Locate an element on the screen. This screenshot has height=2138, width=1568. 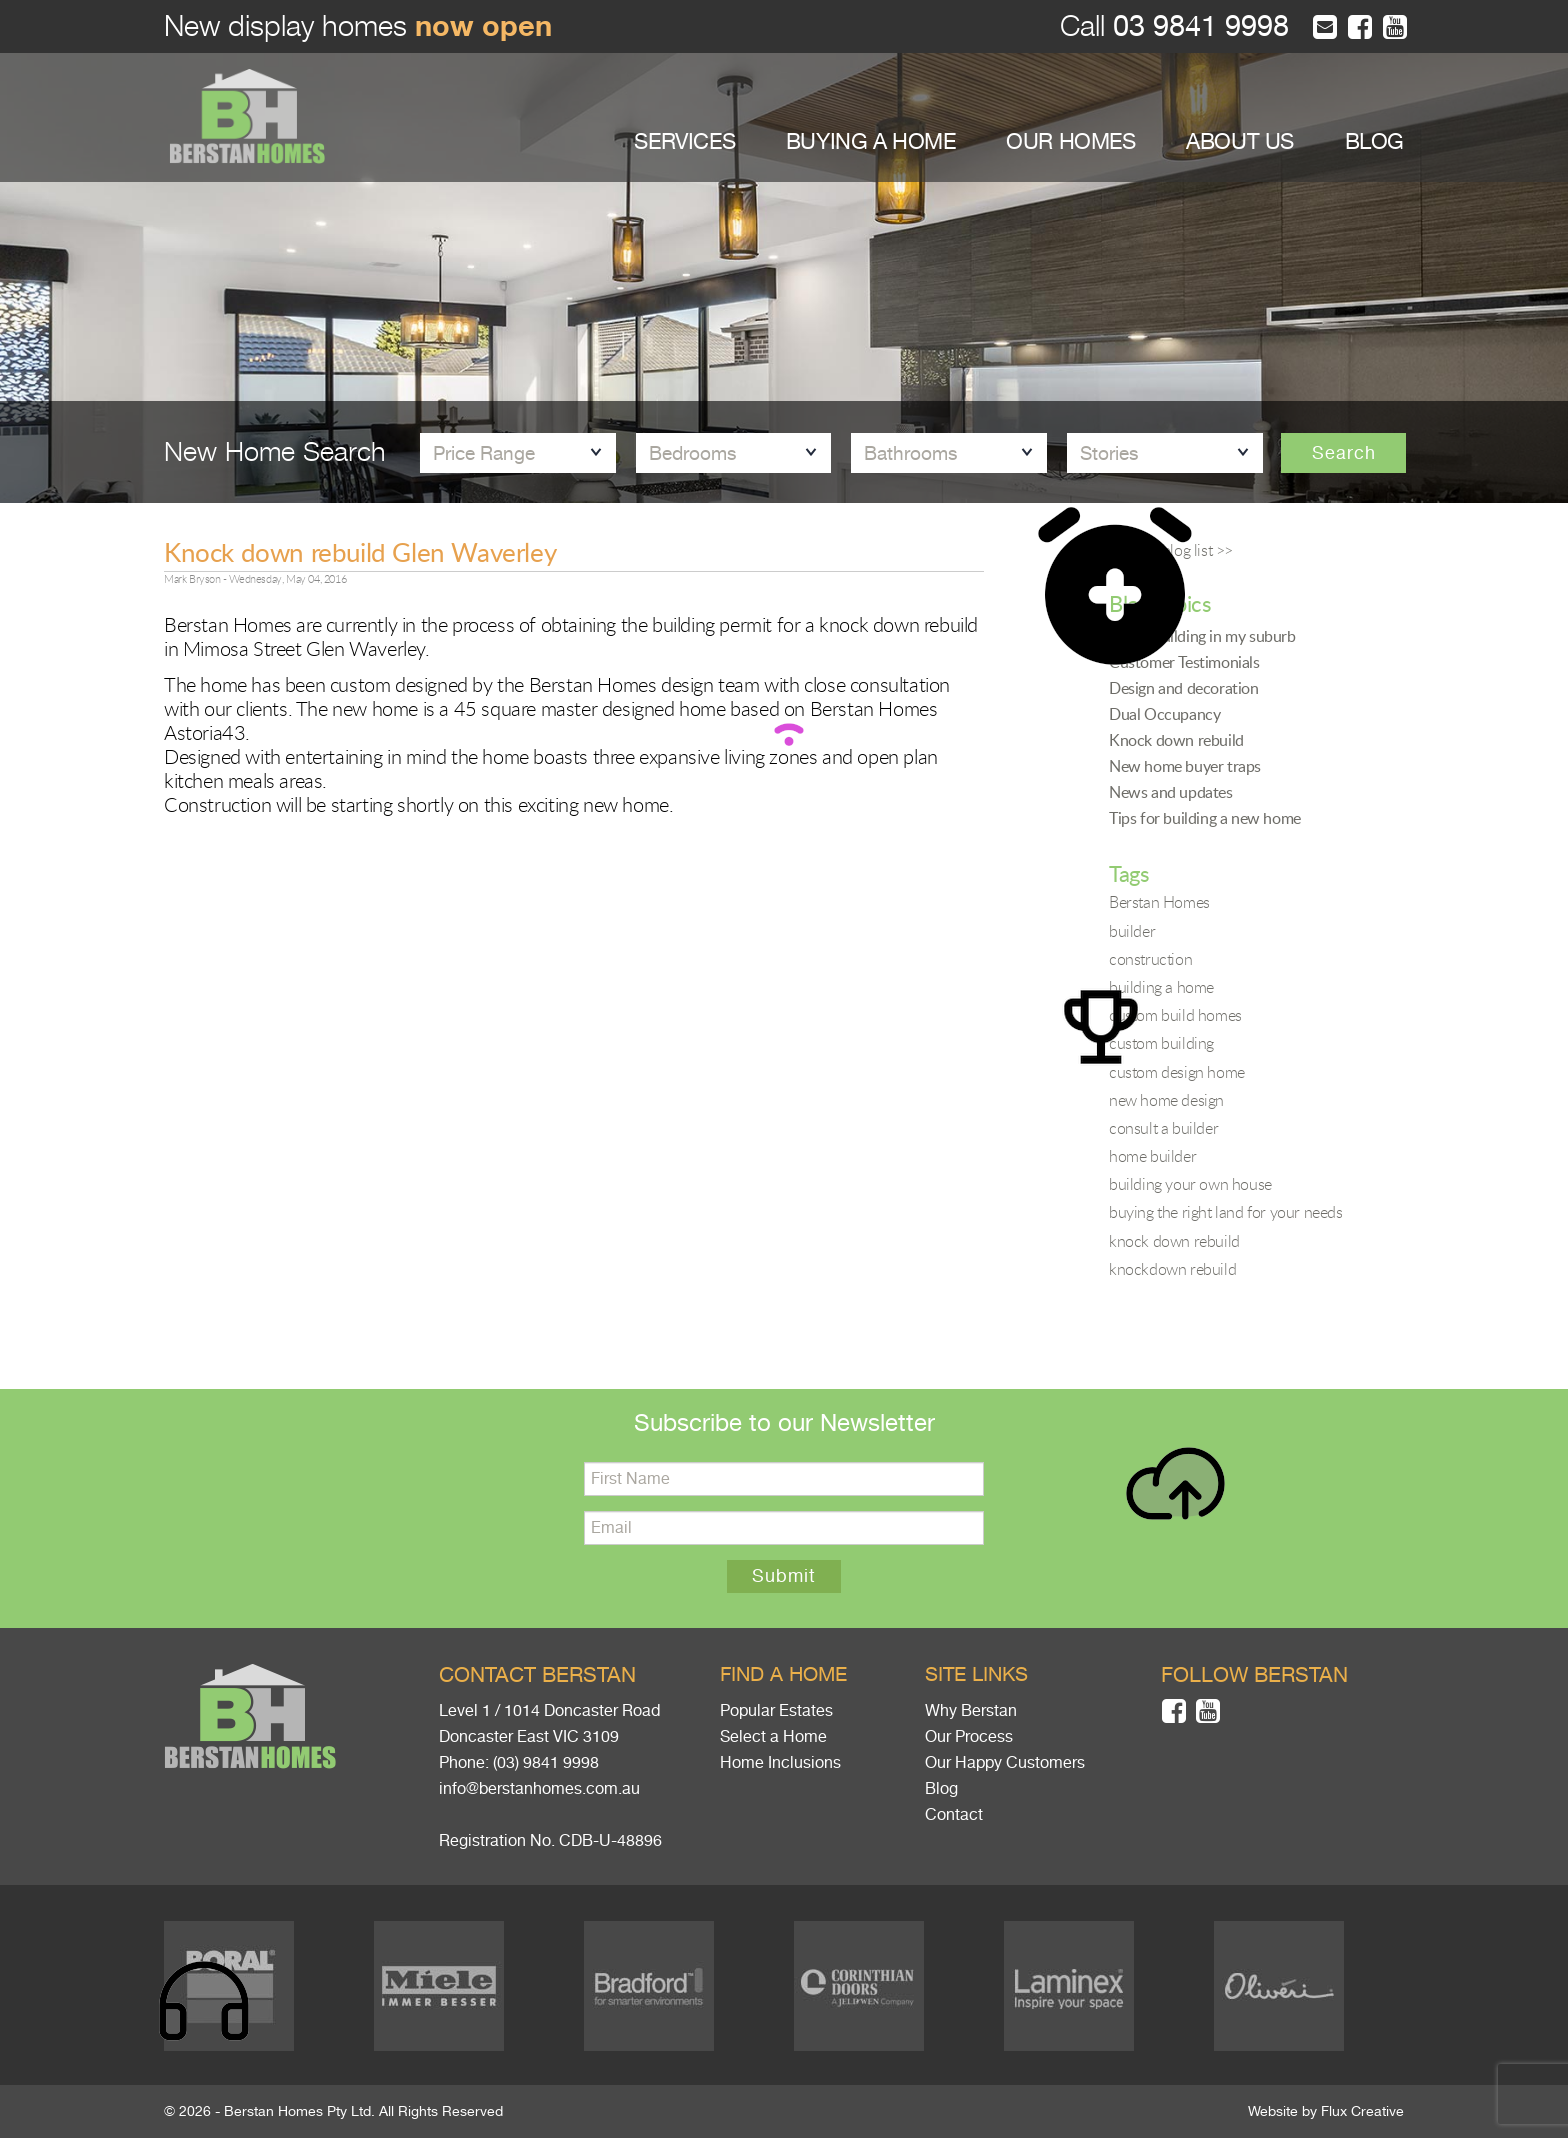
add a new alarm is located at coordinates (1115, 586).